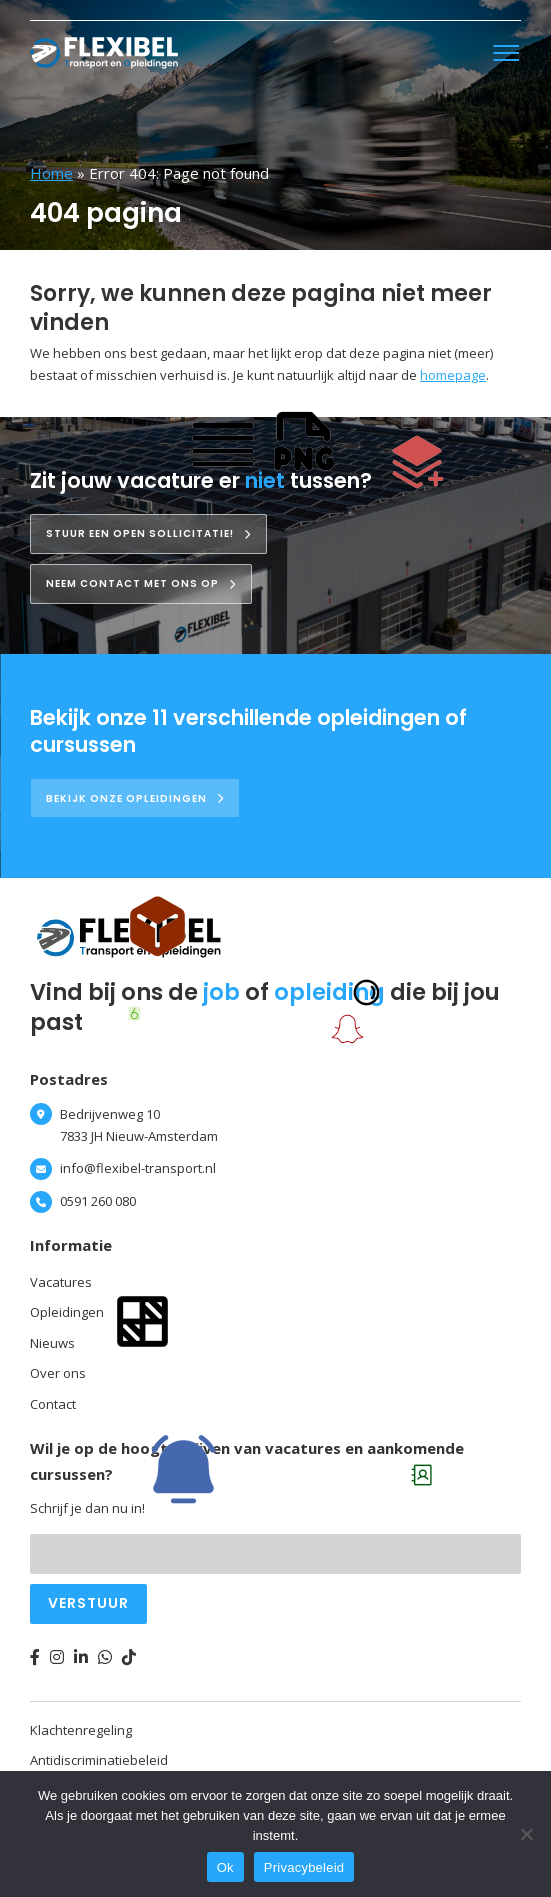 Image resolution: width=551 pixels, height=1897 pixels. What do you see at coordinates (157, 925) in the screenshot?
I see `roll a six-sided die` at bounding box center [157, 925].